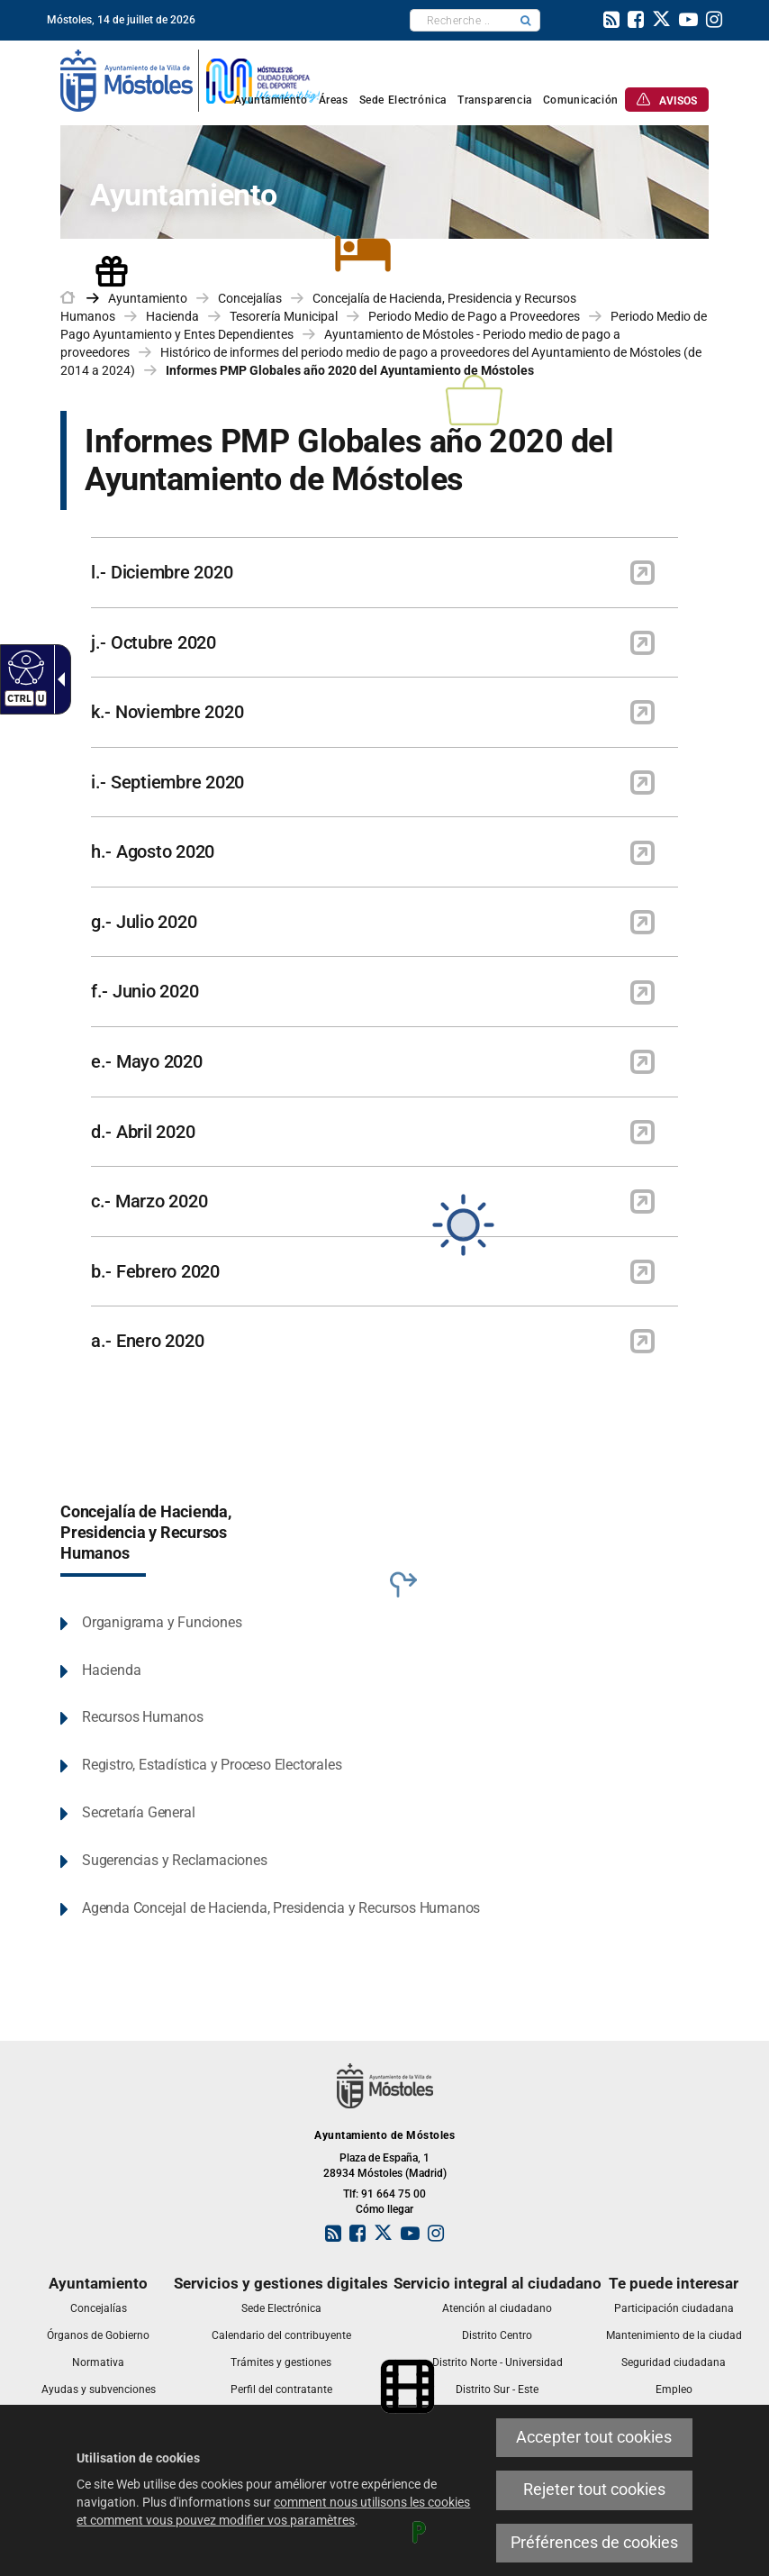 This screenshot has height=2576, width=769. I want to click on take the roundabout exit to the right, so click(403, 1584).